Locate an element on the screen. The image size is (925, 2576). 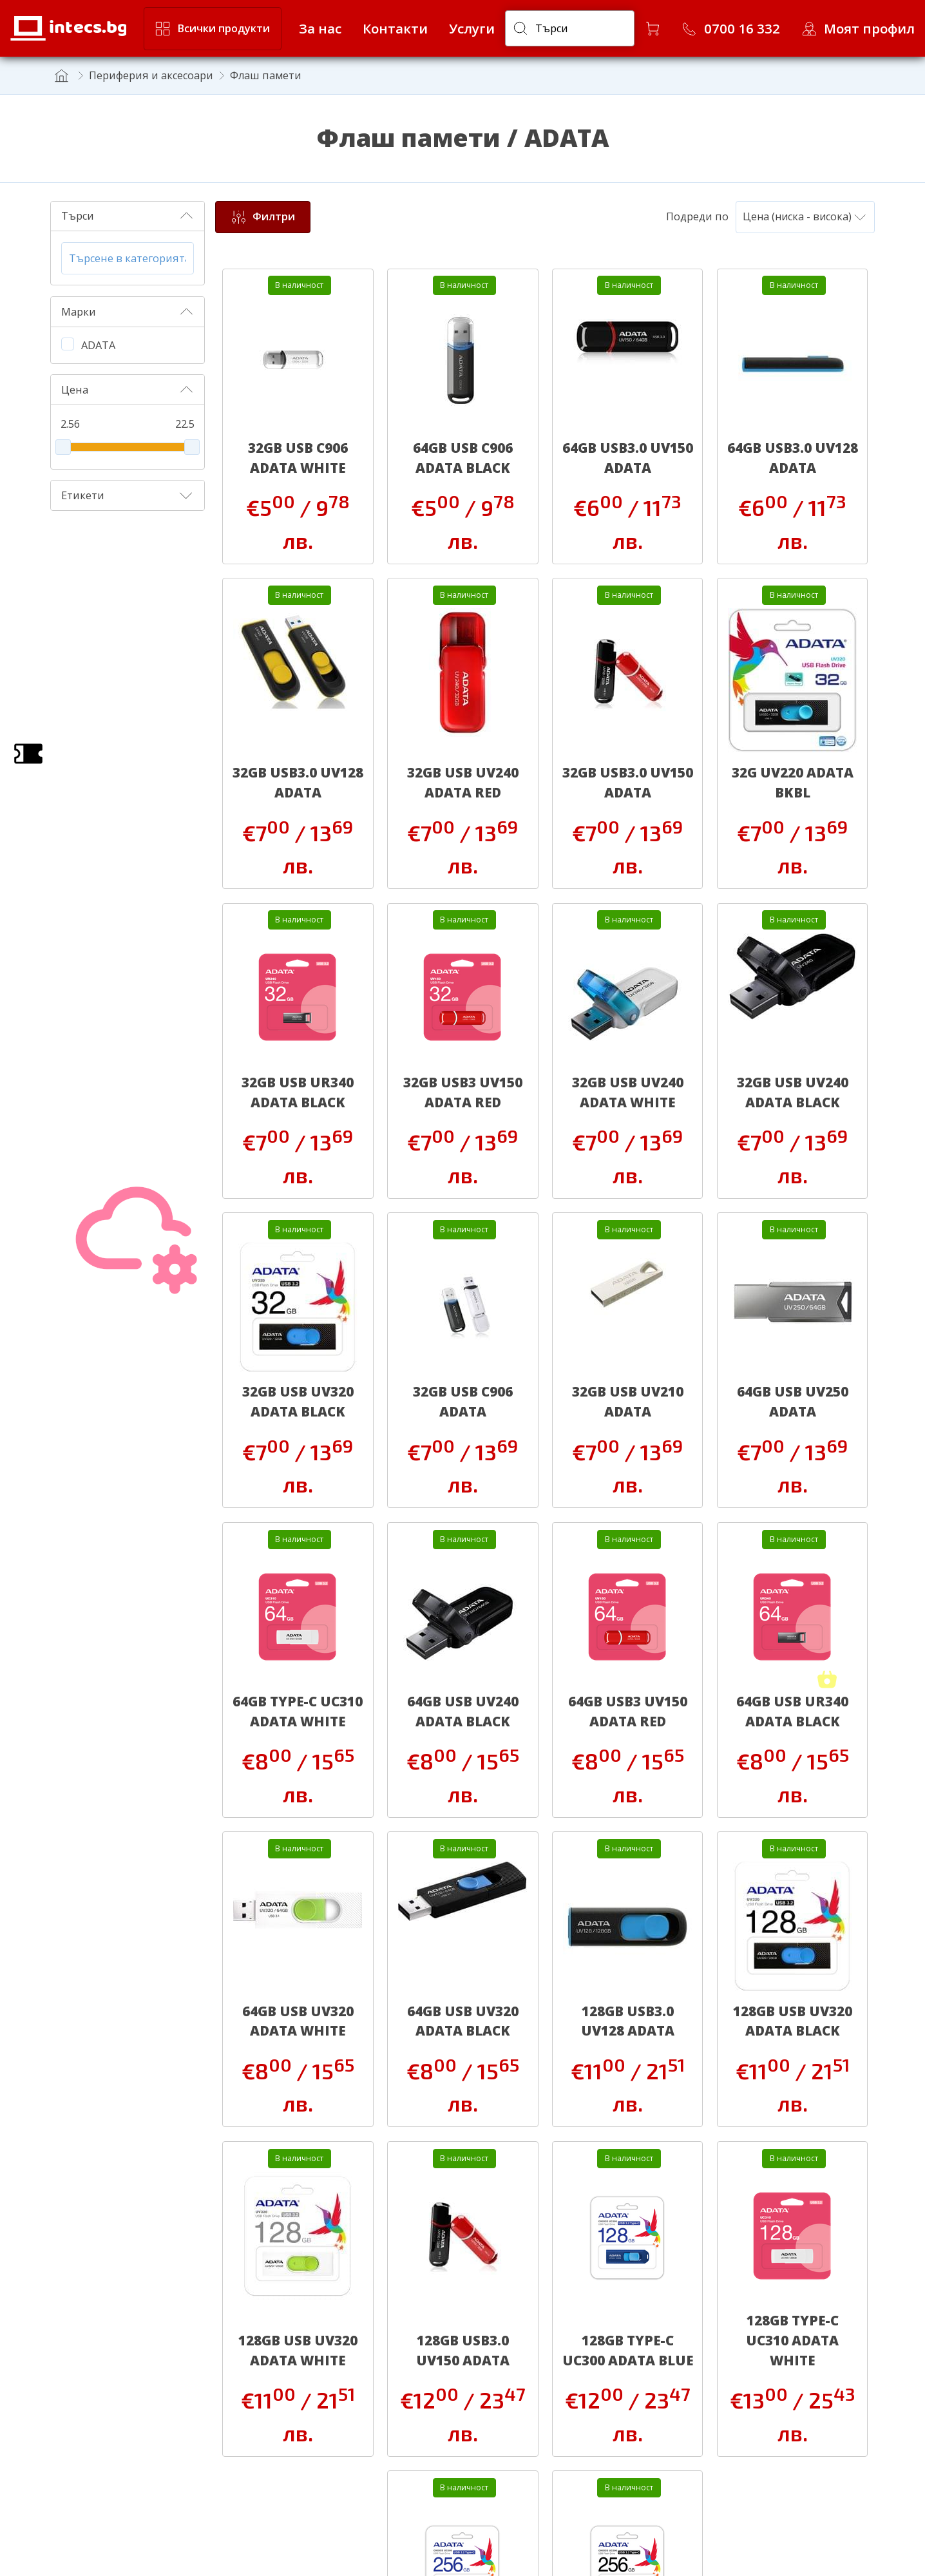
access cloud service settings is located at coordinates (136, 1230).